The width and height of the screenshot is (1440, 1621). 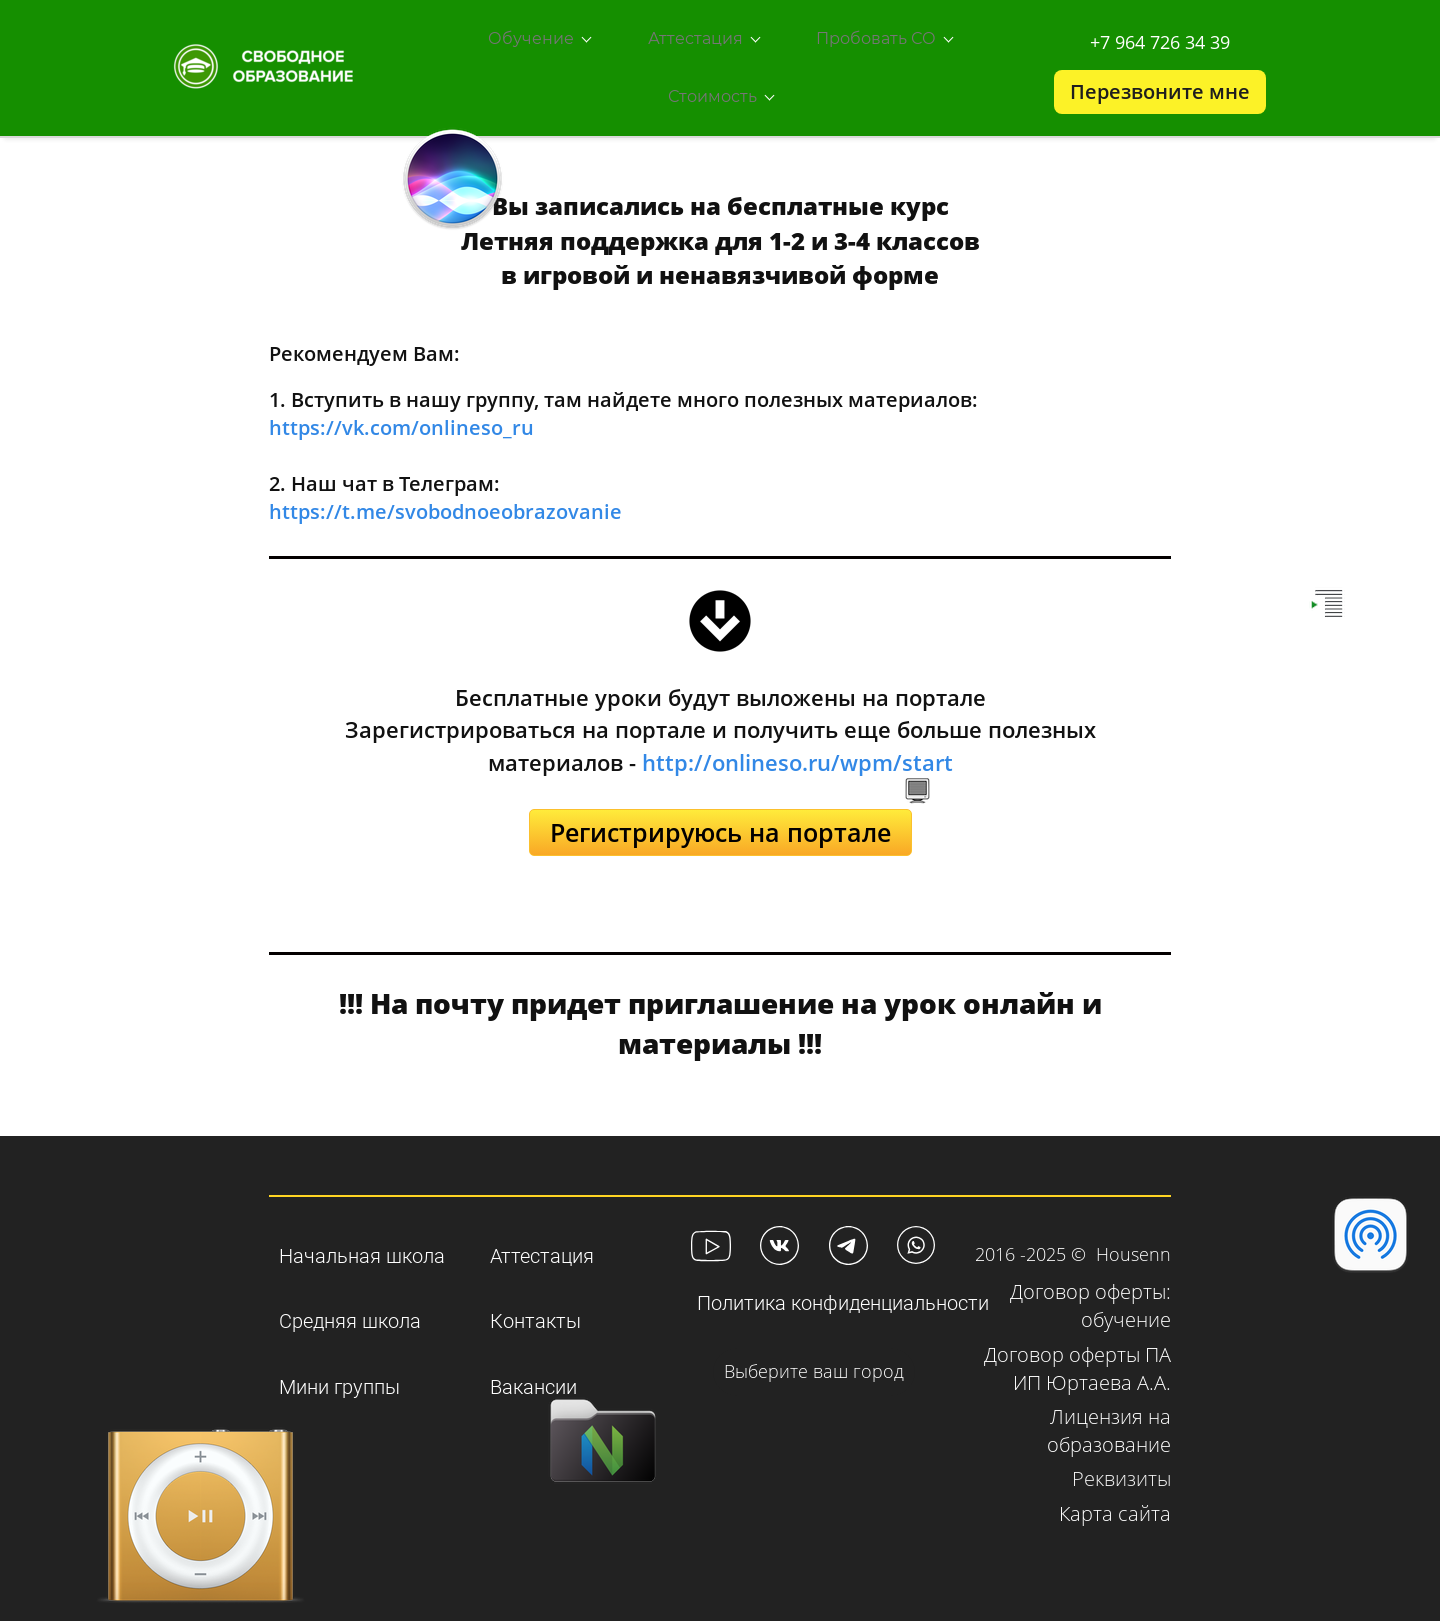 What do you see at coordinates (917, 790) in the screenshot?
I see `access connected PC or windows computer` at bounding box center [917, 790].